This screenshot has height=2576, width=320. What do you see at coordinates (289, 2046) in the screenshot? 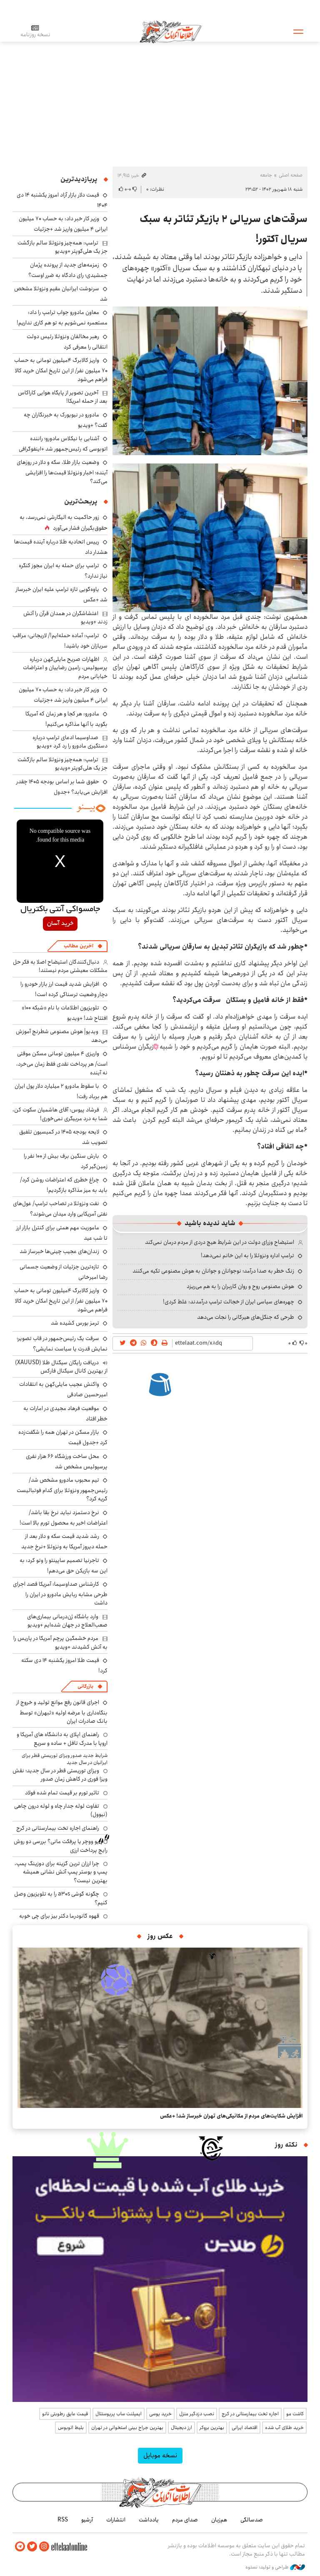
I see `activate evasion ability in gameplay` at bounding box center [289, 2046].